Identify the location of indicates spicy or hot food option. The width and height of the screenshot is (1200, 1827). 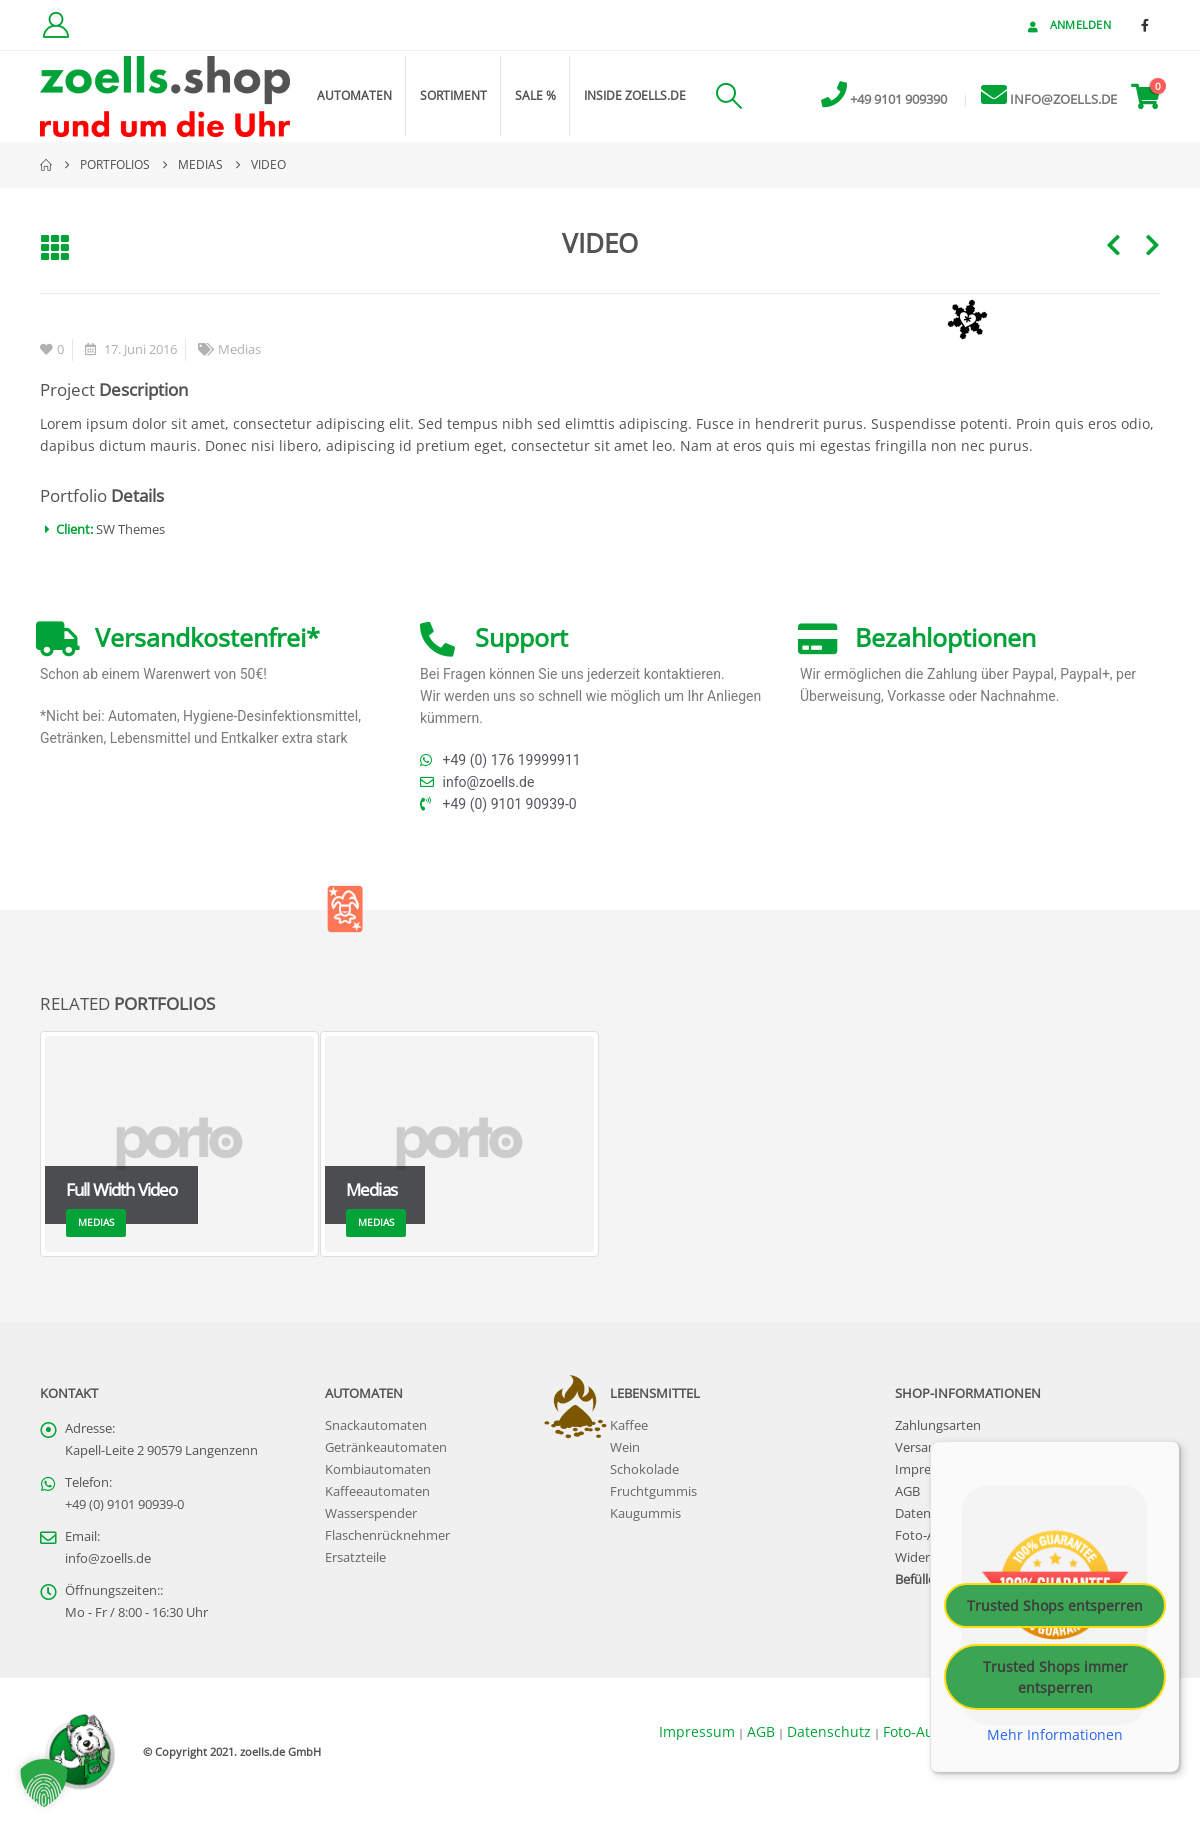
(576, 1407).